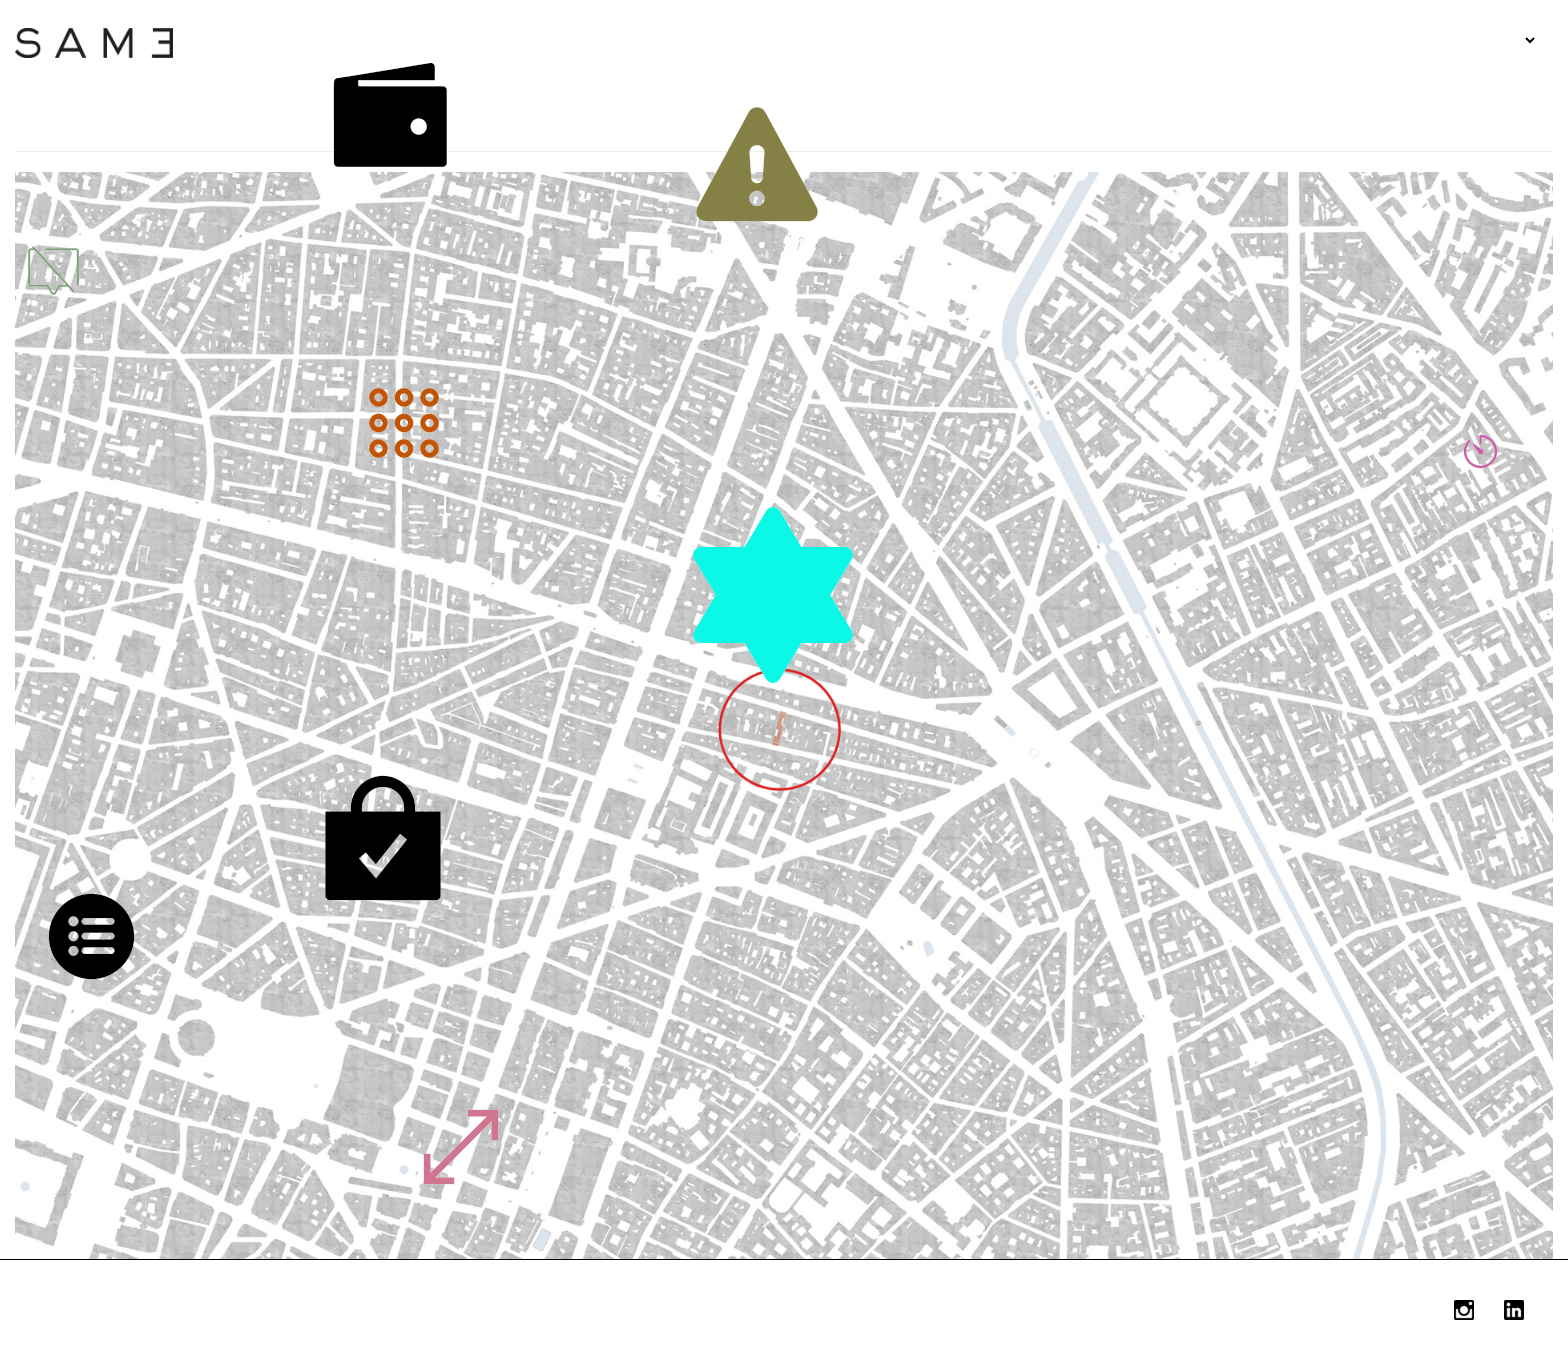 This screenshot has height=1366, width=1568. I want to click on indicates a warning or caution state, so click(757, 168).